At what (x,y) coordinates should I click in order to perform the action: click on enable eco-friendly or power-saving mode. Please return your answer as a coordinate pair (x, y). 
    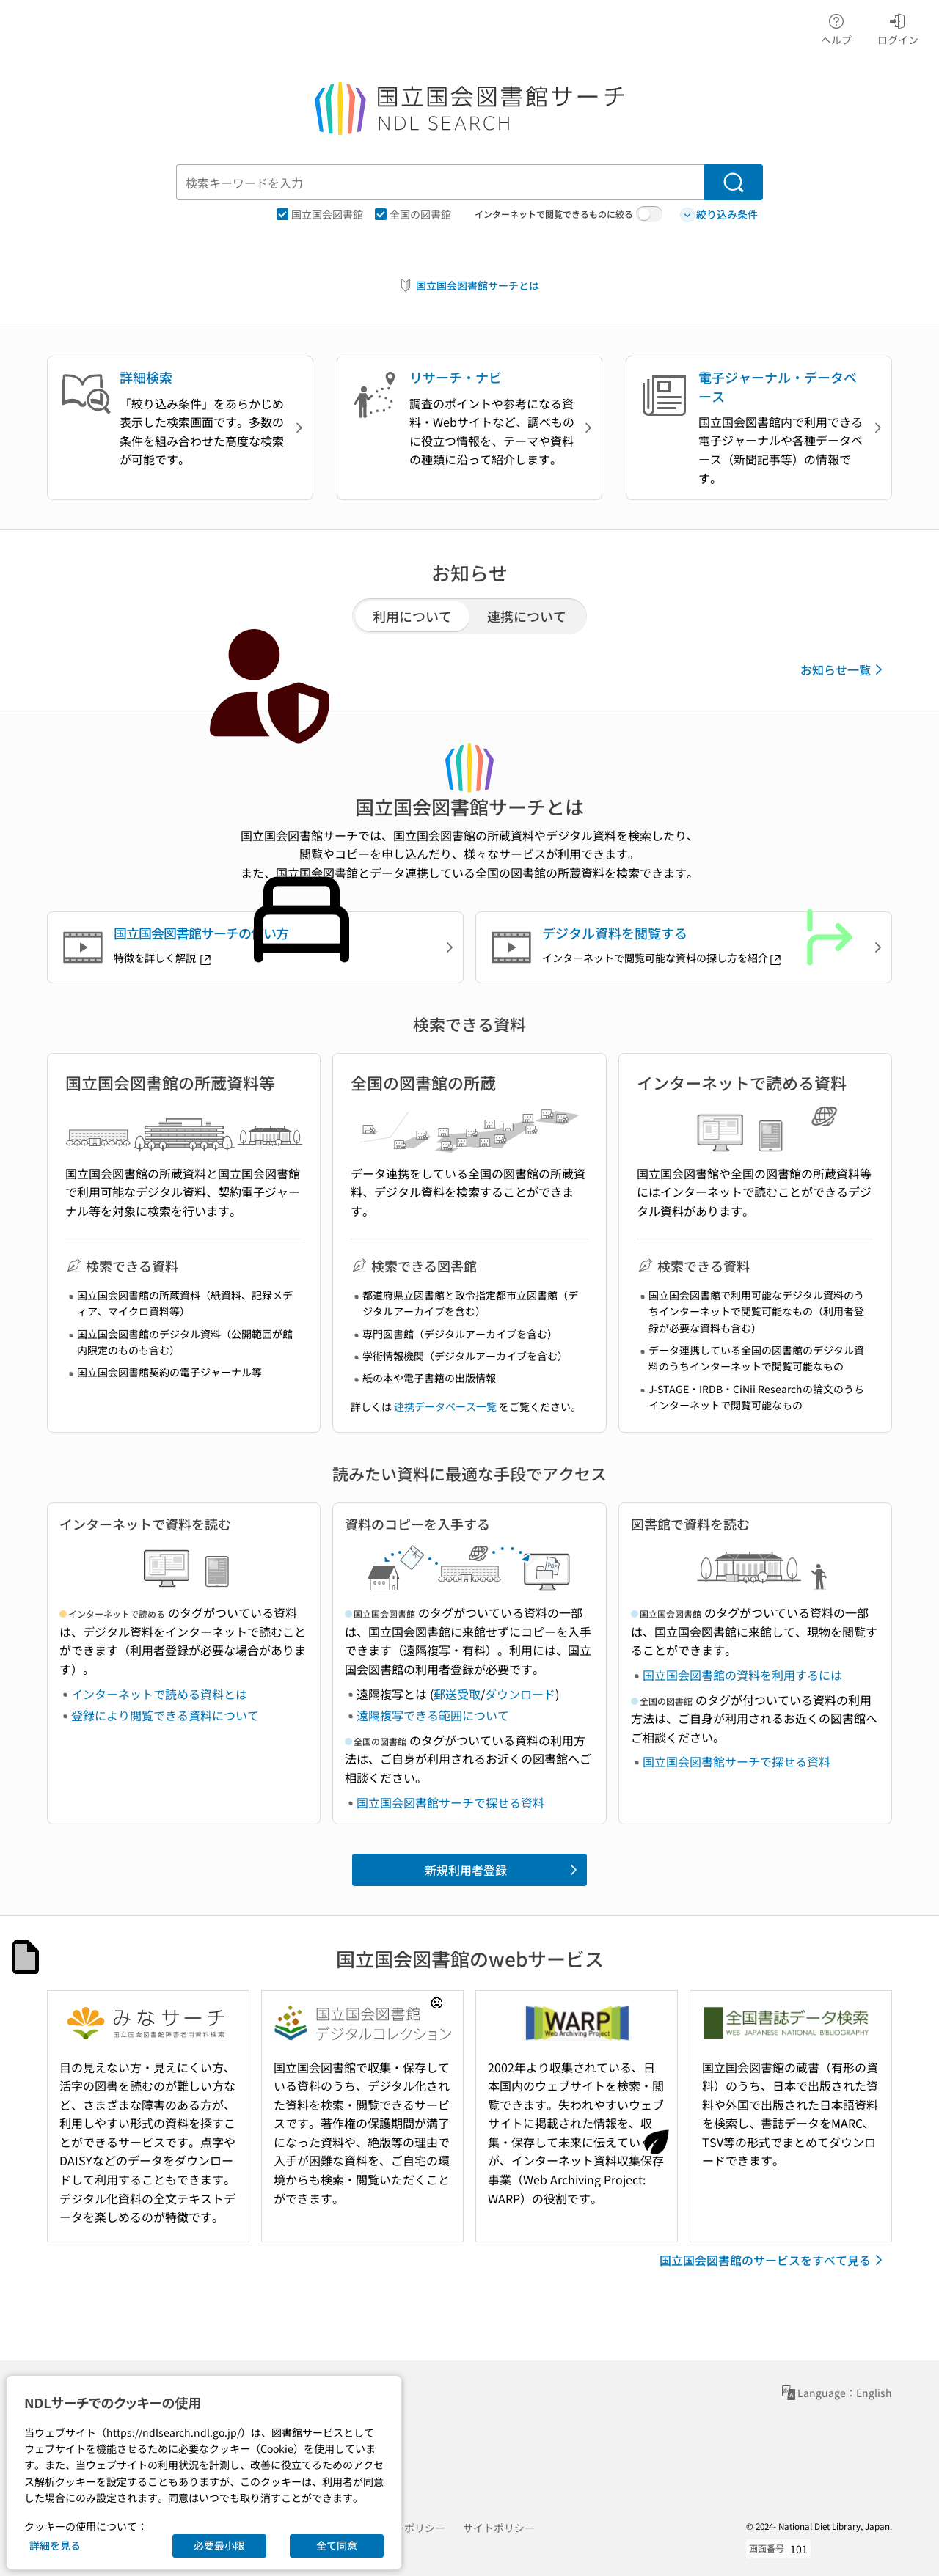
    Looking at the image, I should click on (657, 2142).